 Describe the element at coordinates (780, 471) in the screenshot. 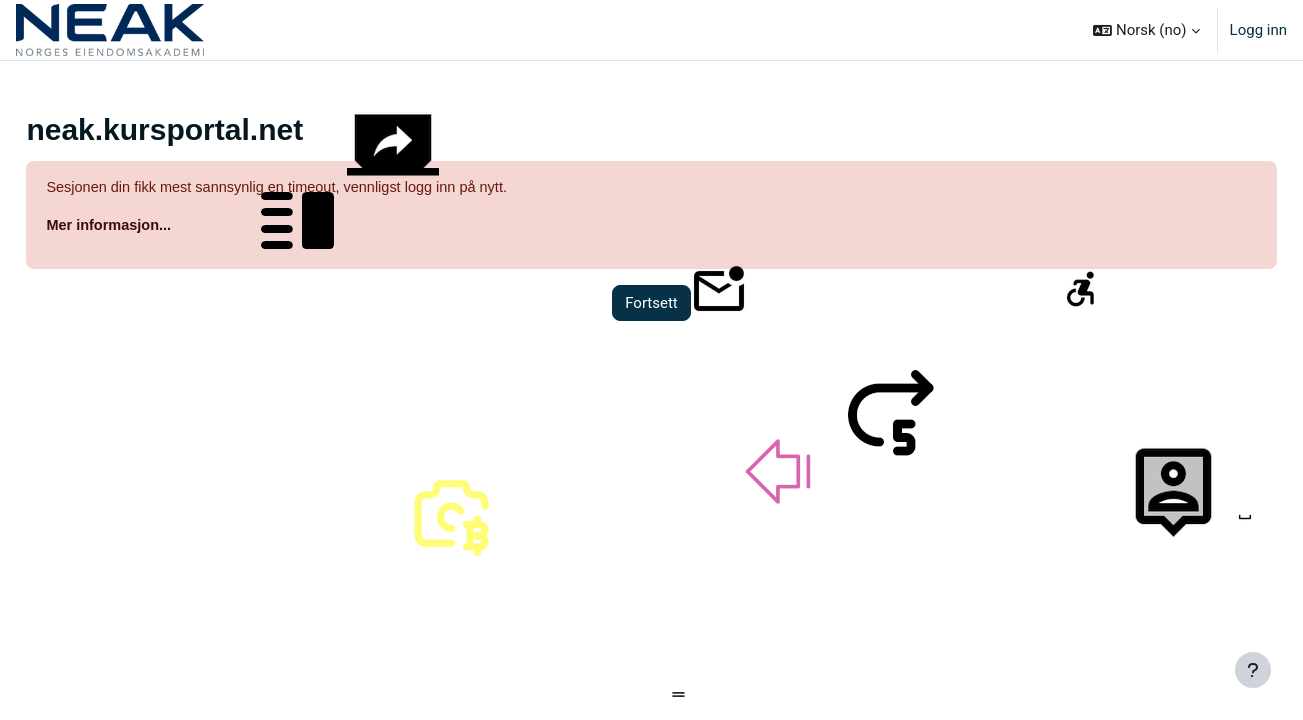

I see `go back to the previous screen` at that location.